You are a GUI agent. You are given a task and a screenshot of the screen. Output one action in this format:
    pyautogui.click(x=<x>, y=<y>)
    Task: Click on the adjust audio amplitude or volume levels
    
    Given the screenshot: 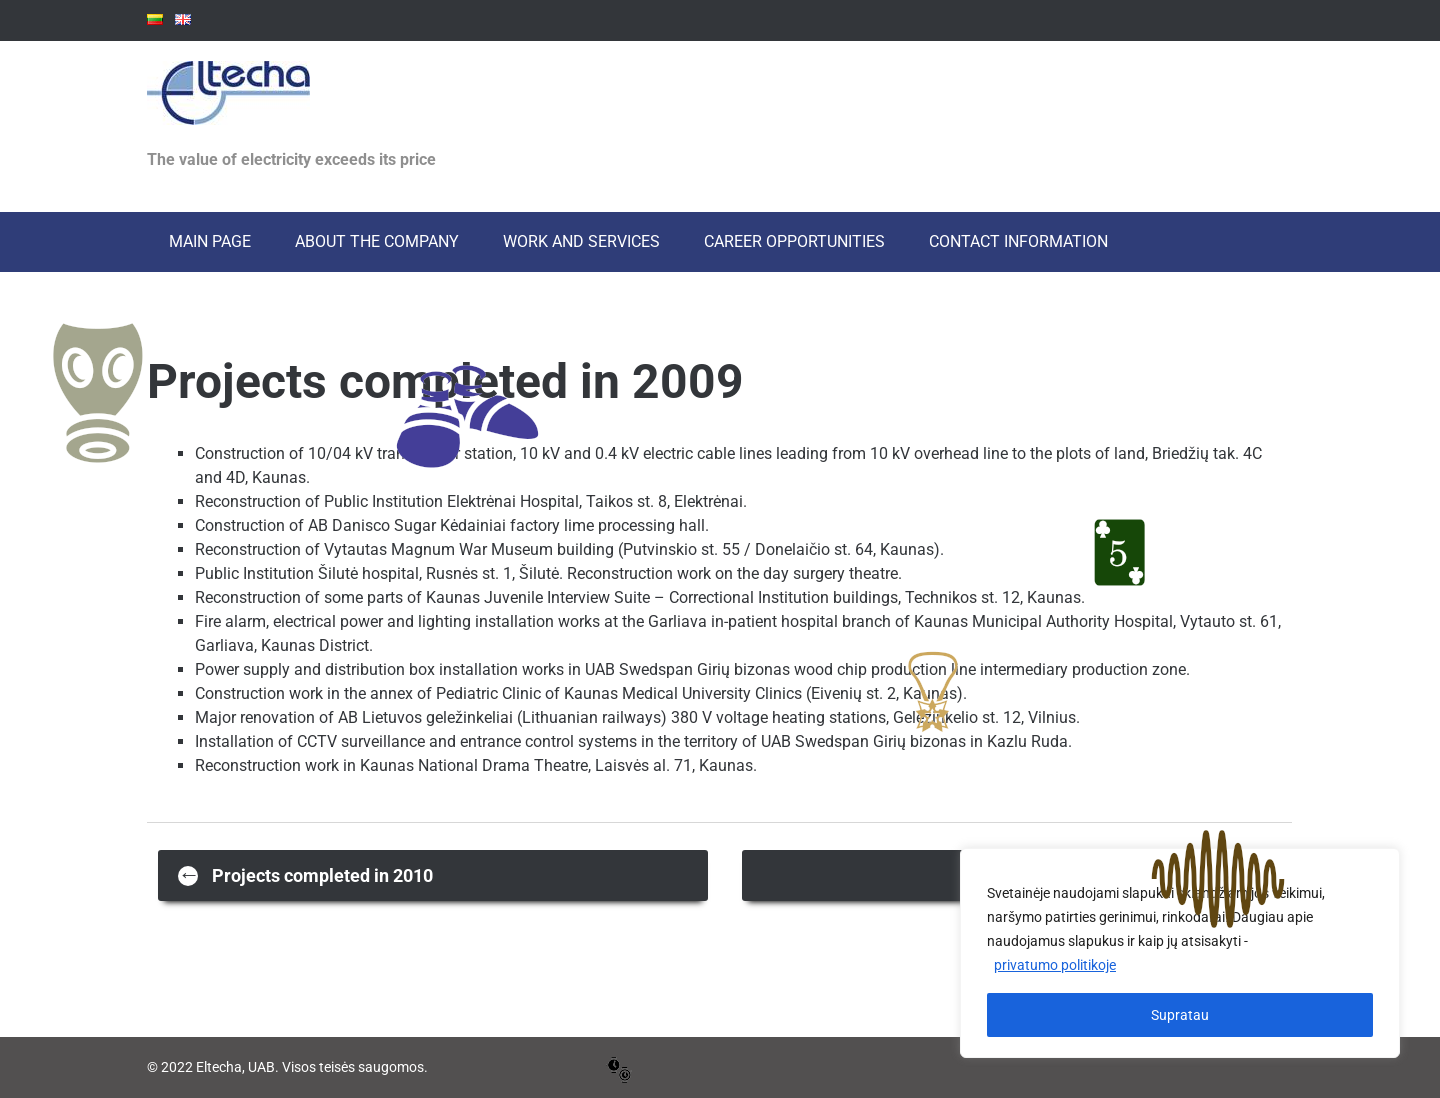 What is the action you would take?
    pyautogui.click(x=1218, y=879)
    